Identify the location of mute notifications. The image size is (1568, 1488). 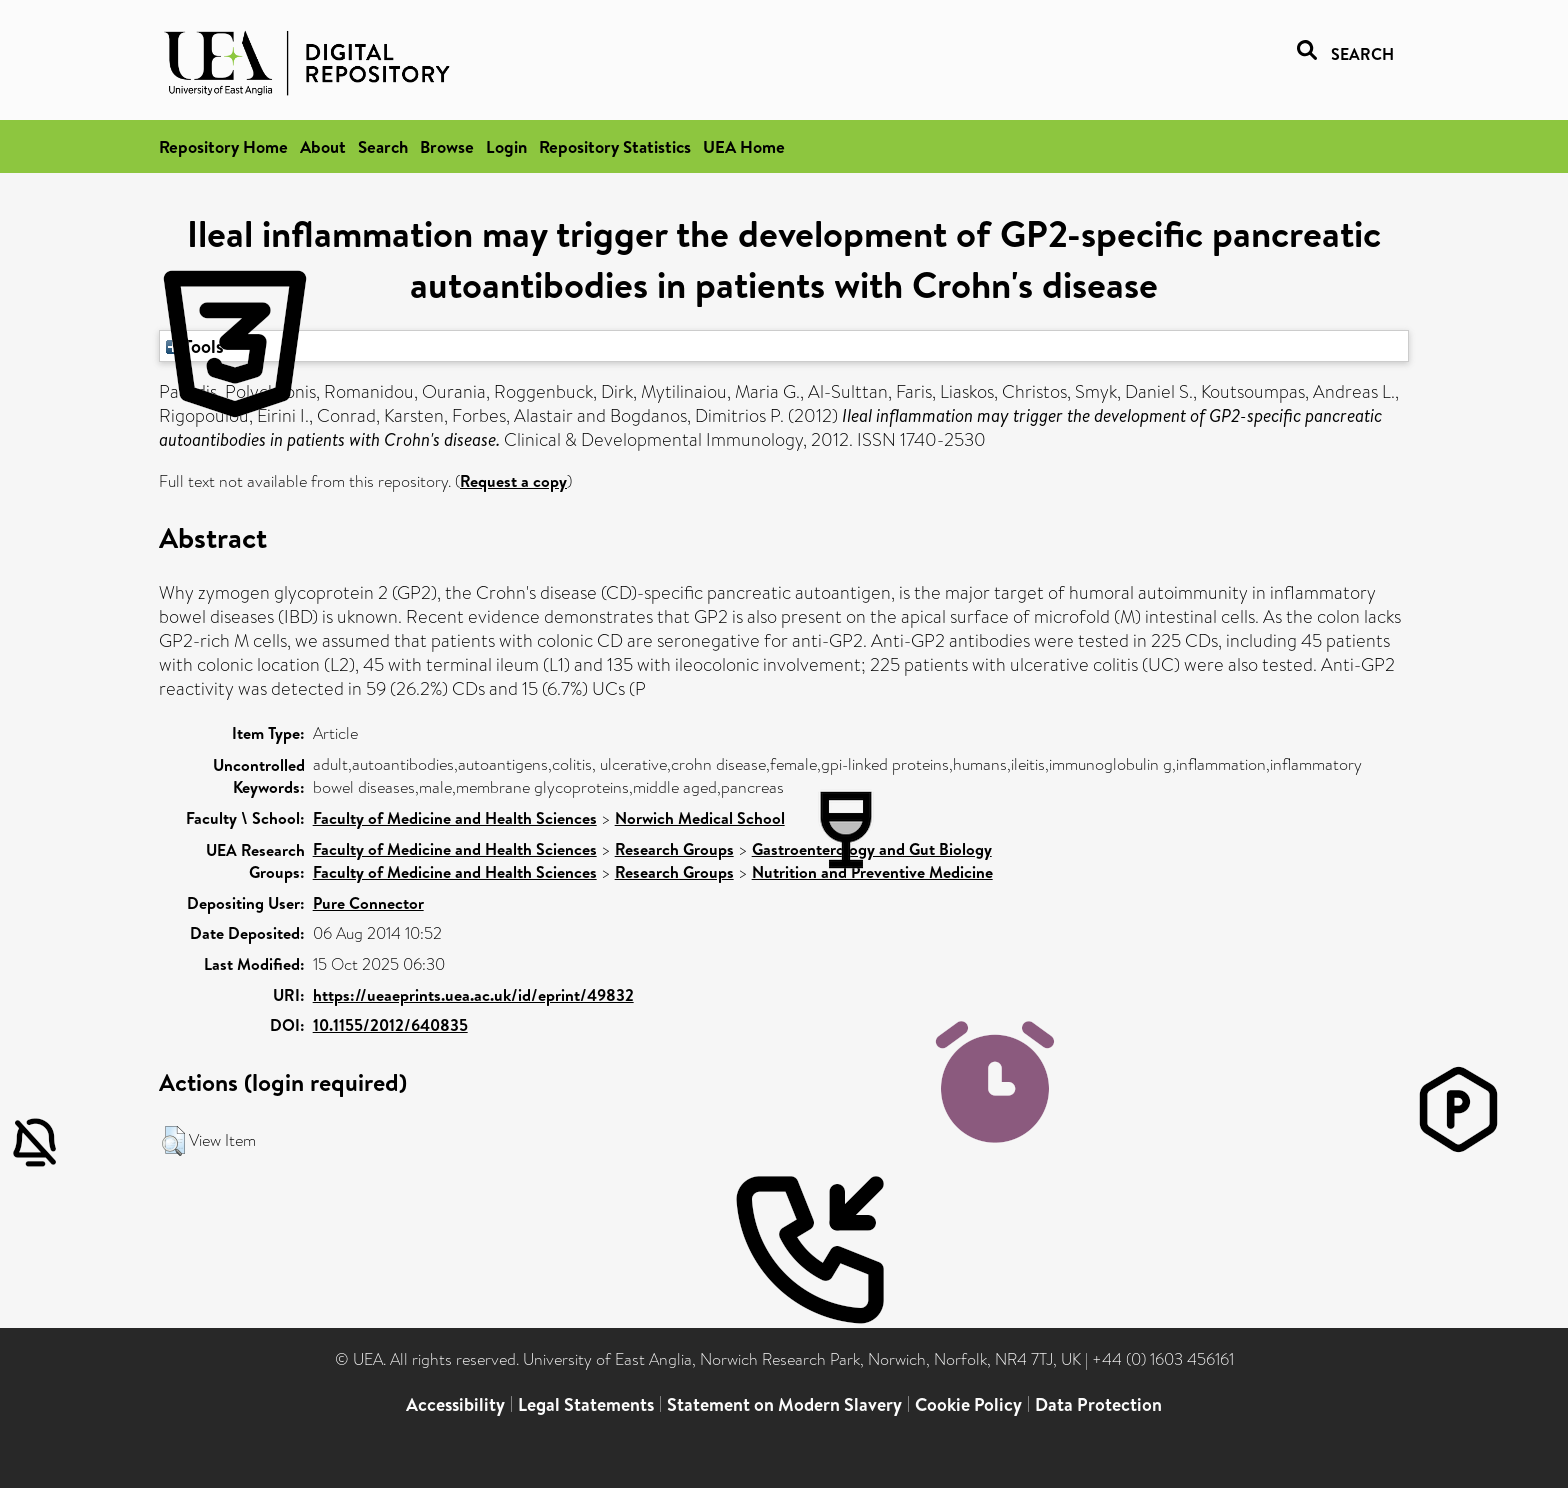
(35, 1142).